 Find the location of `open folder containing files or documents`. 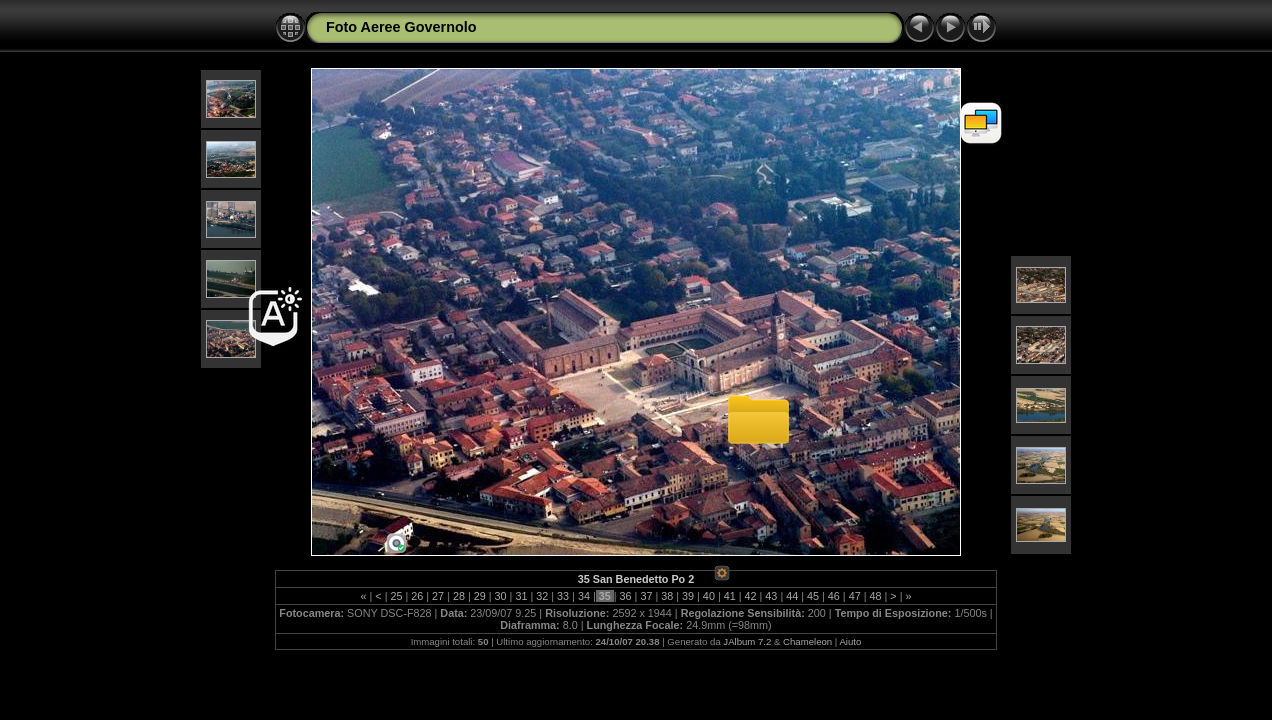

open folder containing files or documents is located at coordinates (758, 419).